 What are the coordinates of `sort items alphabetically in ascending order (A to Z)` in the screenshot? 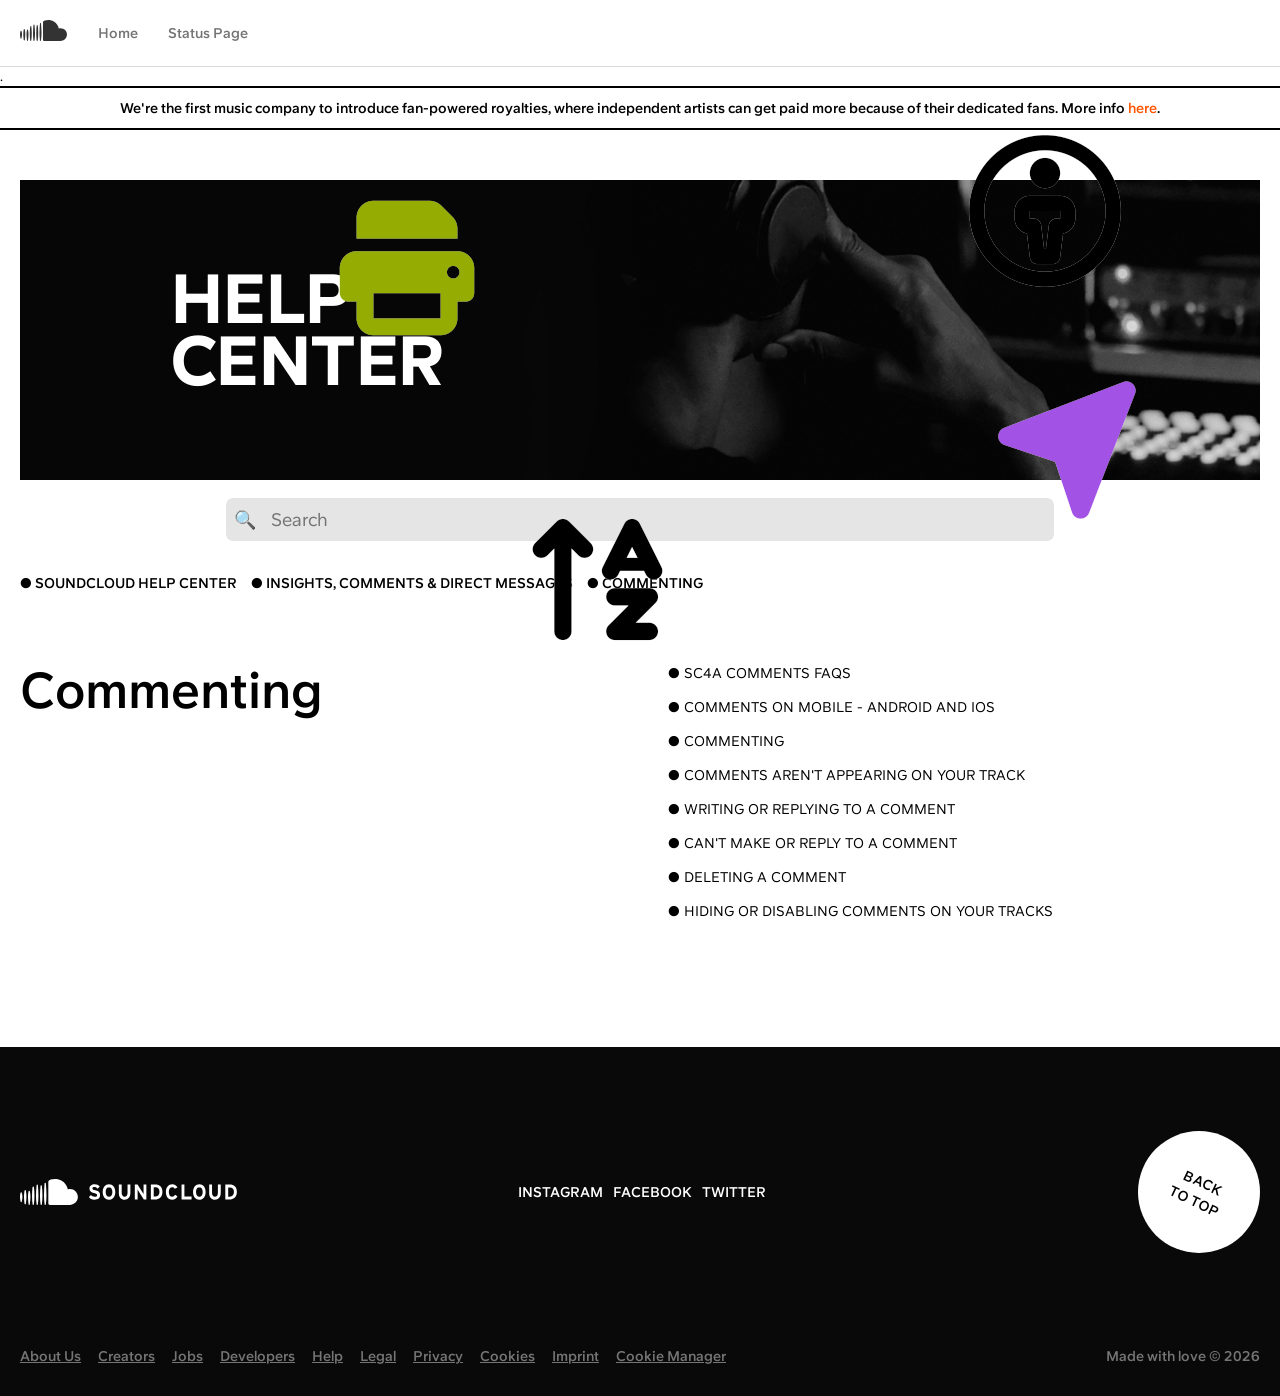 It's located at (597, 579).